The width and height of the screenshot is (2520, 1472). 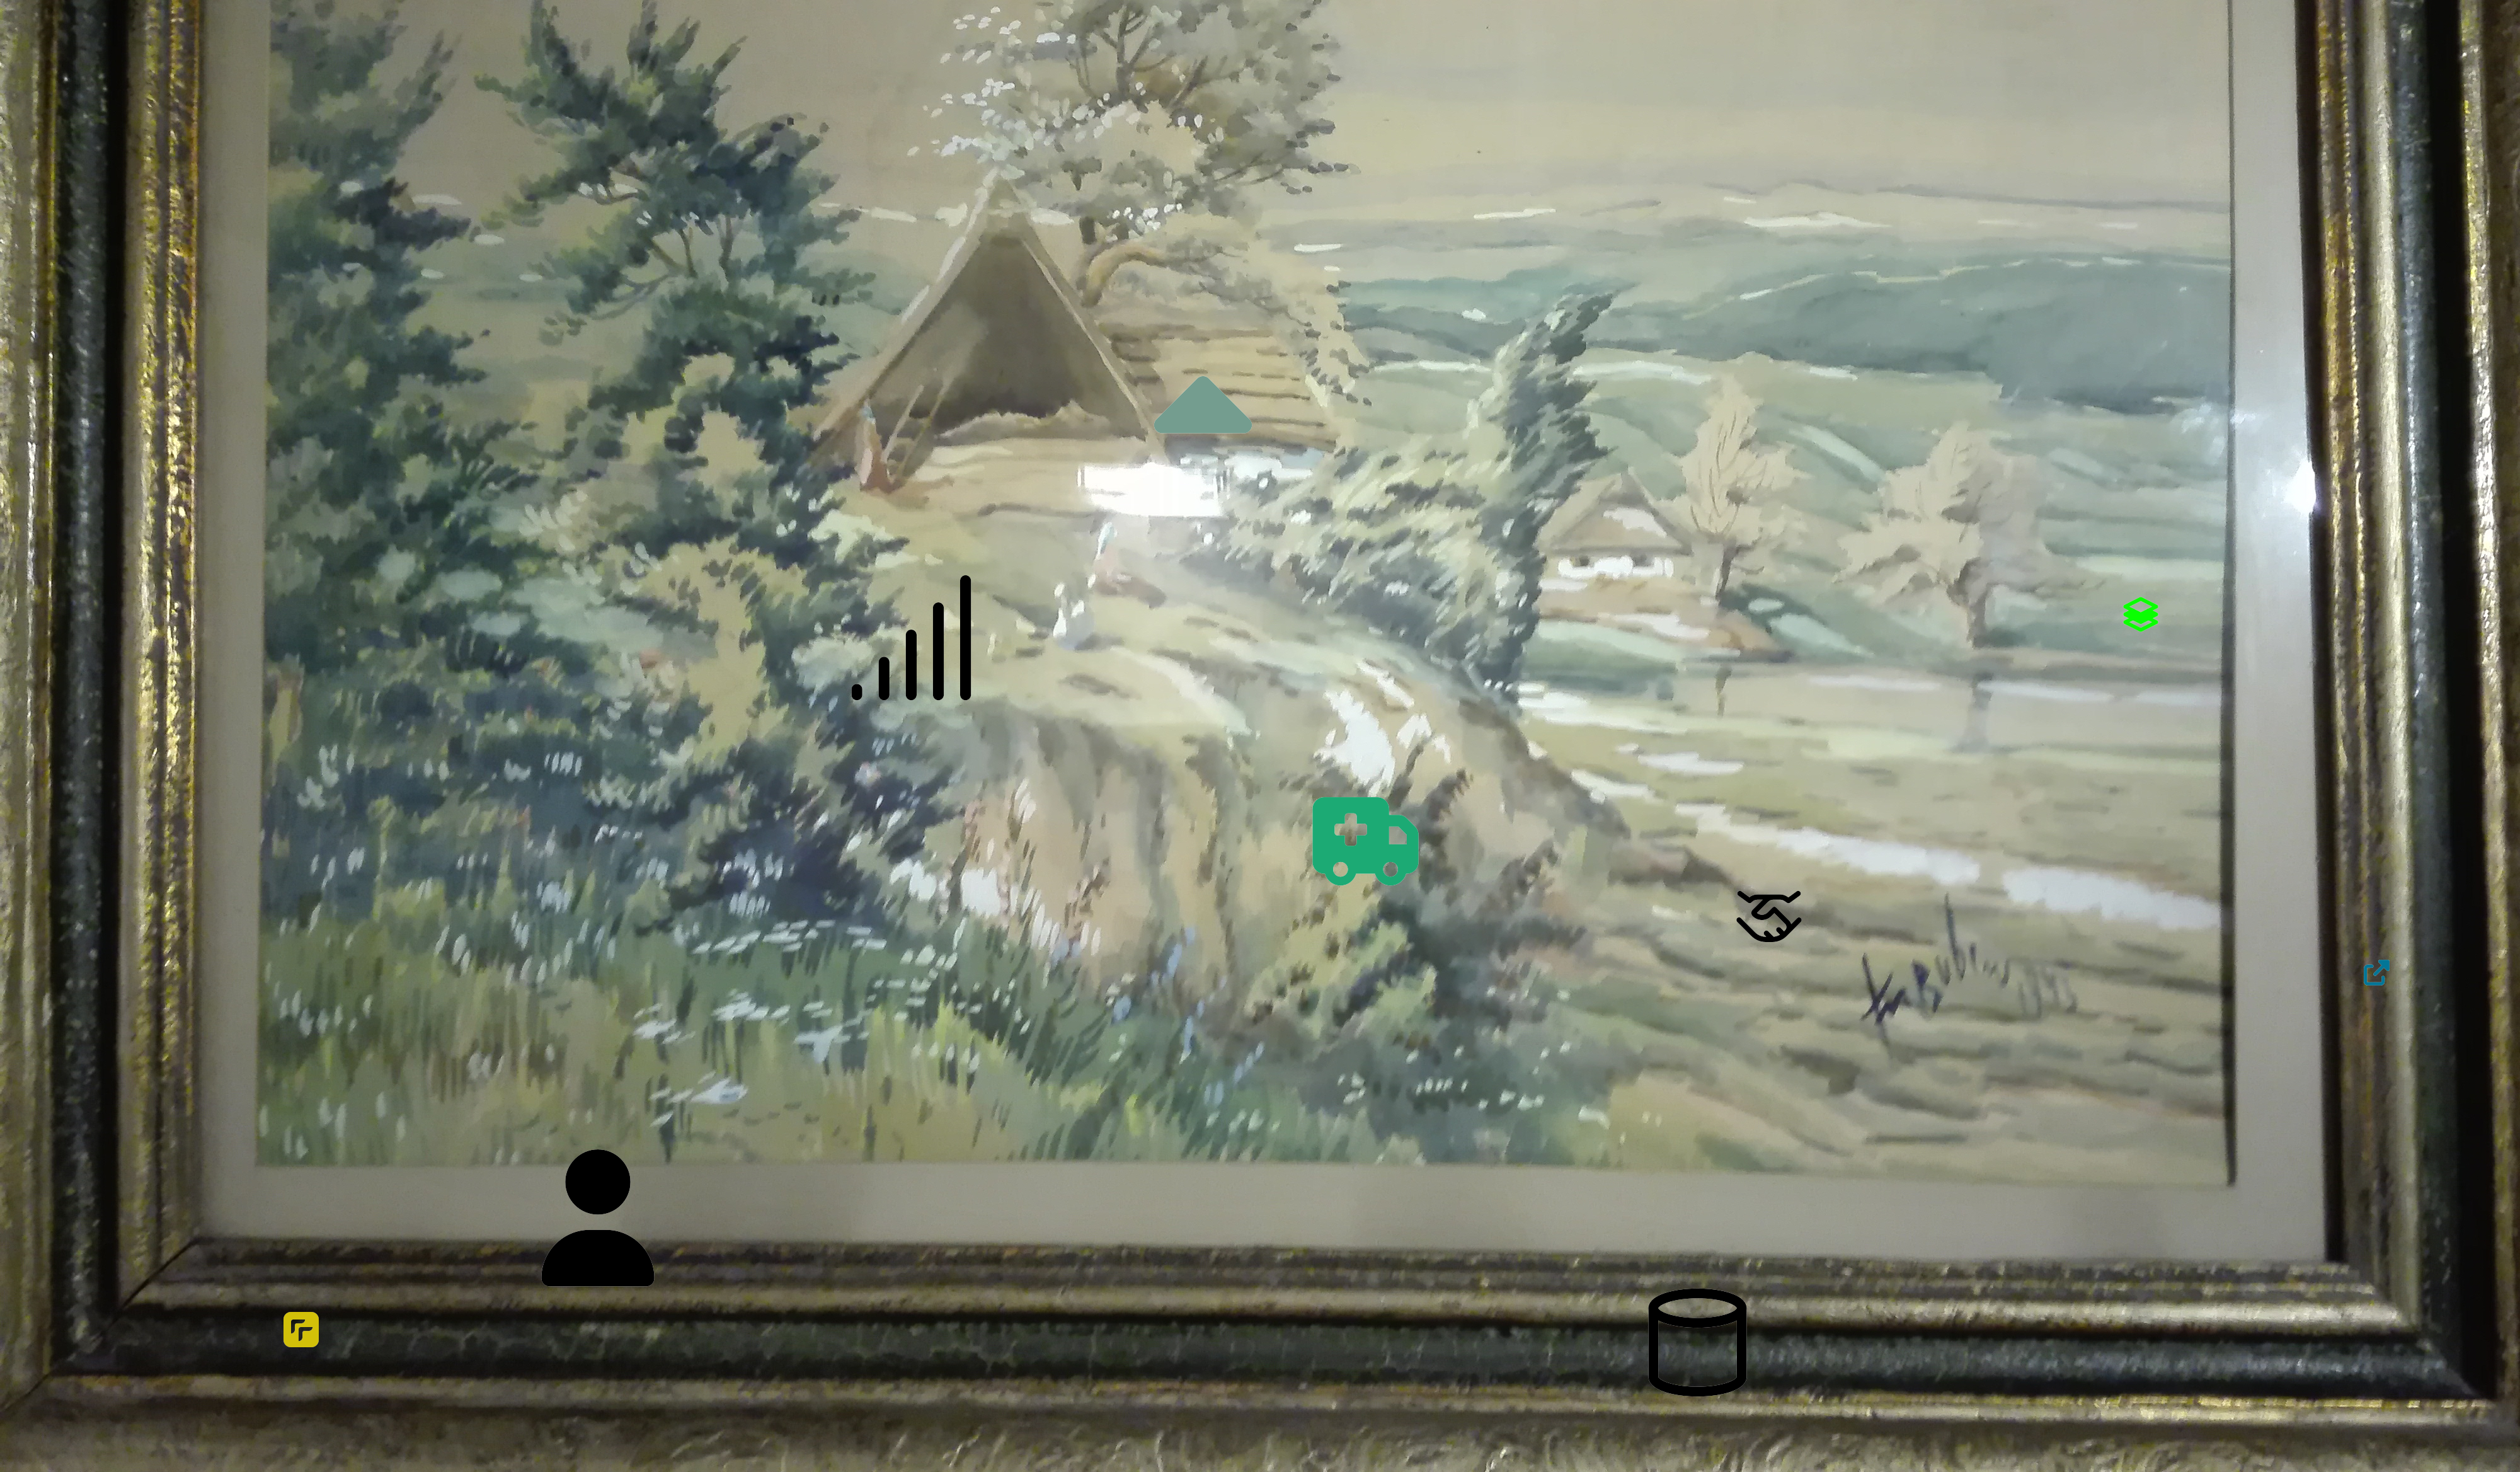 What do you see at coordinates (1365, 838) in the screenshot?
I see `request emergency medical services` at bounding box center [1365, 838].